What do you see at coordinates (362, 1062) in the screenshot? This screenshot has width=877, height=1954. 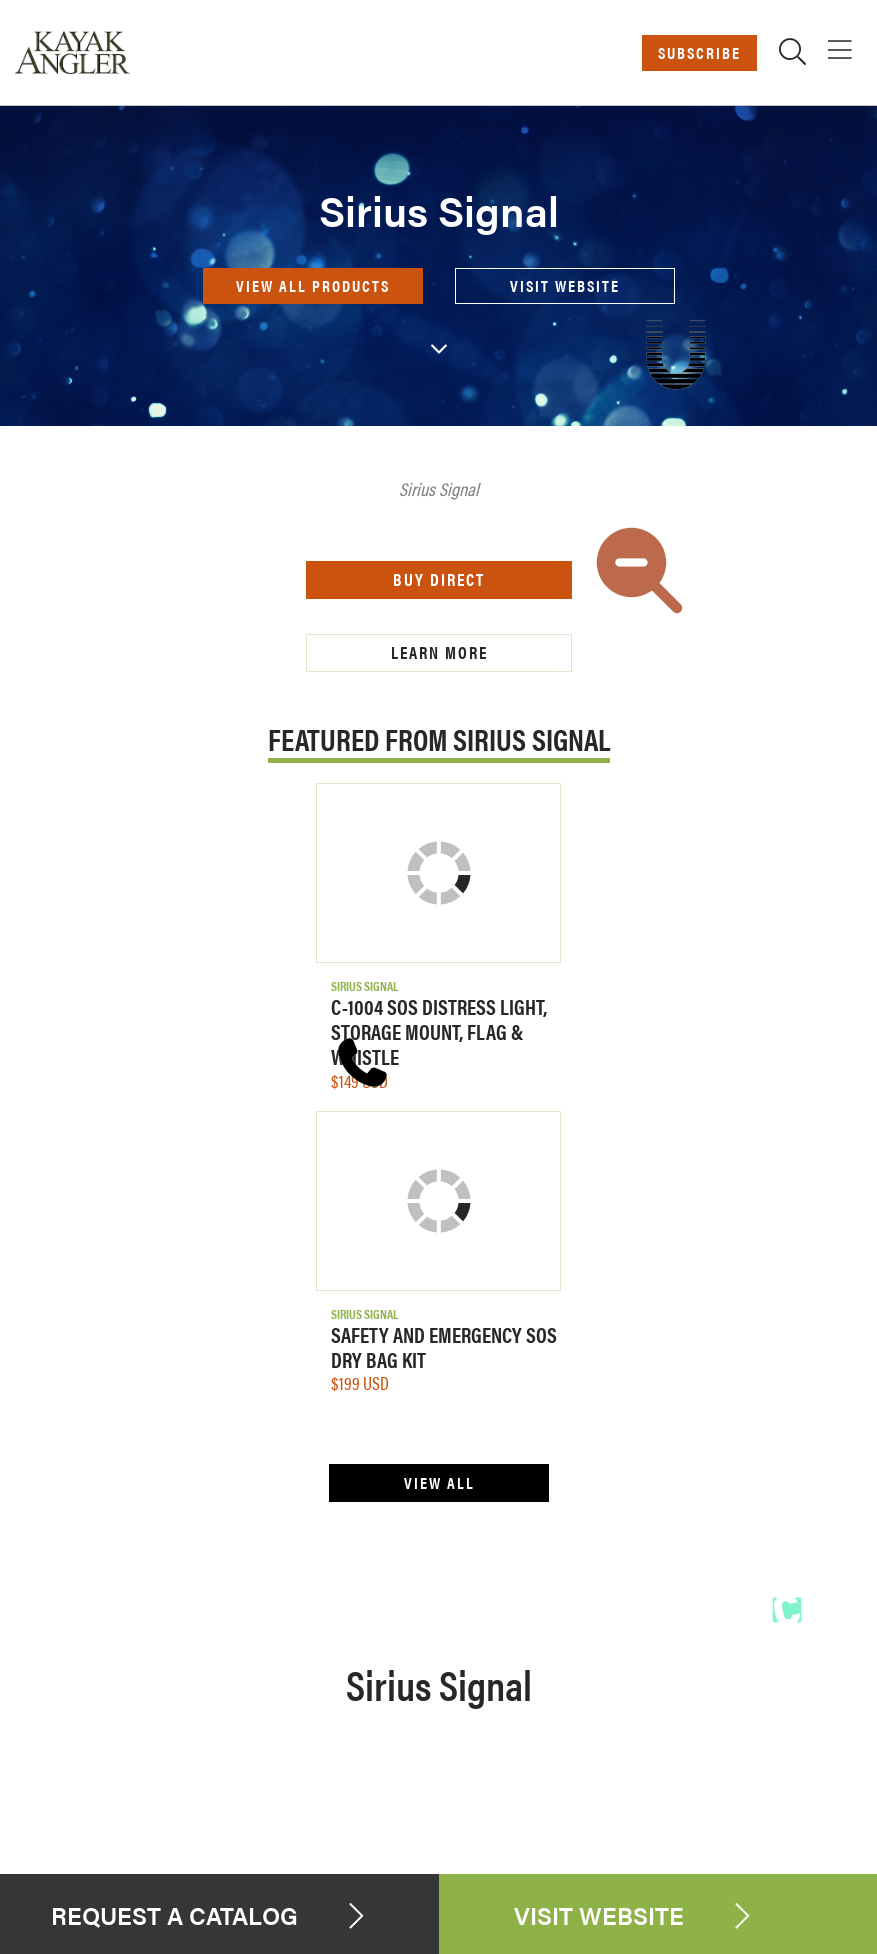 I see `make a phone call` at bounding box center [362, 1062].